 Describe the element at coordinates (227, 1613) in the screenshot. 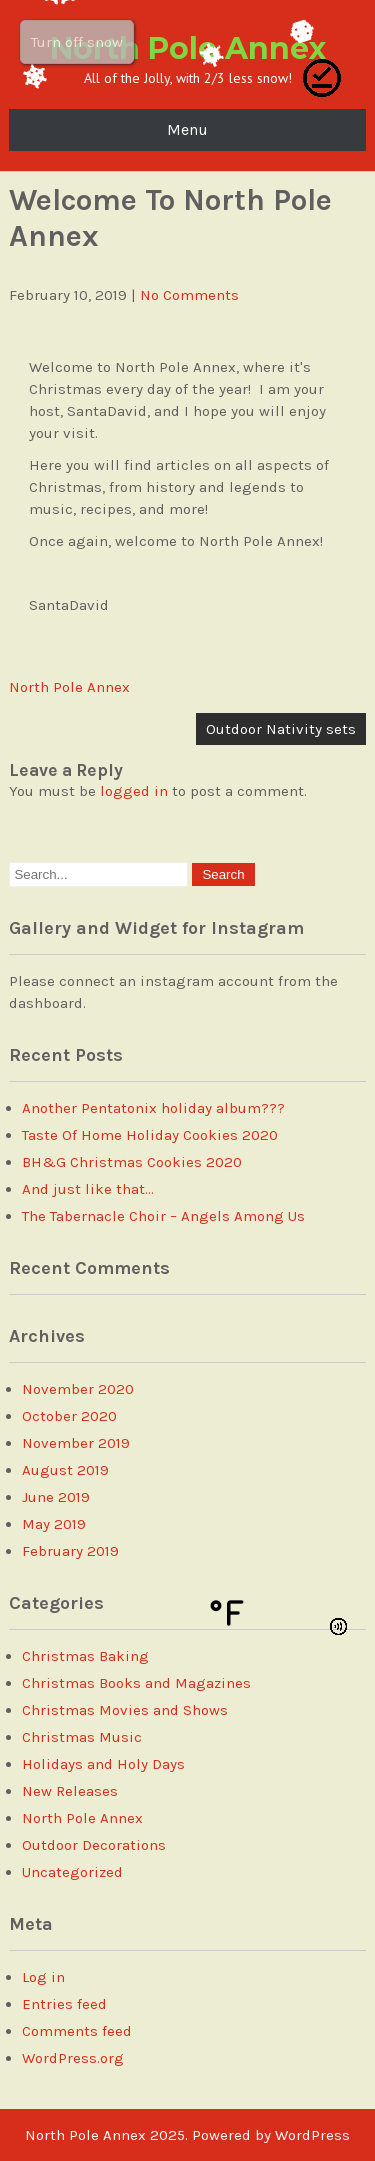

I see `display temperature in fahrenheit` at that location.